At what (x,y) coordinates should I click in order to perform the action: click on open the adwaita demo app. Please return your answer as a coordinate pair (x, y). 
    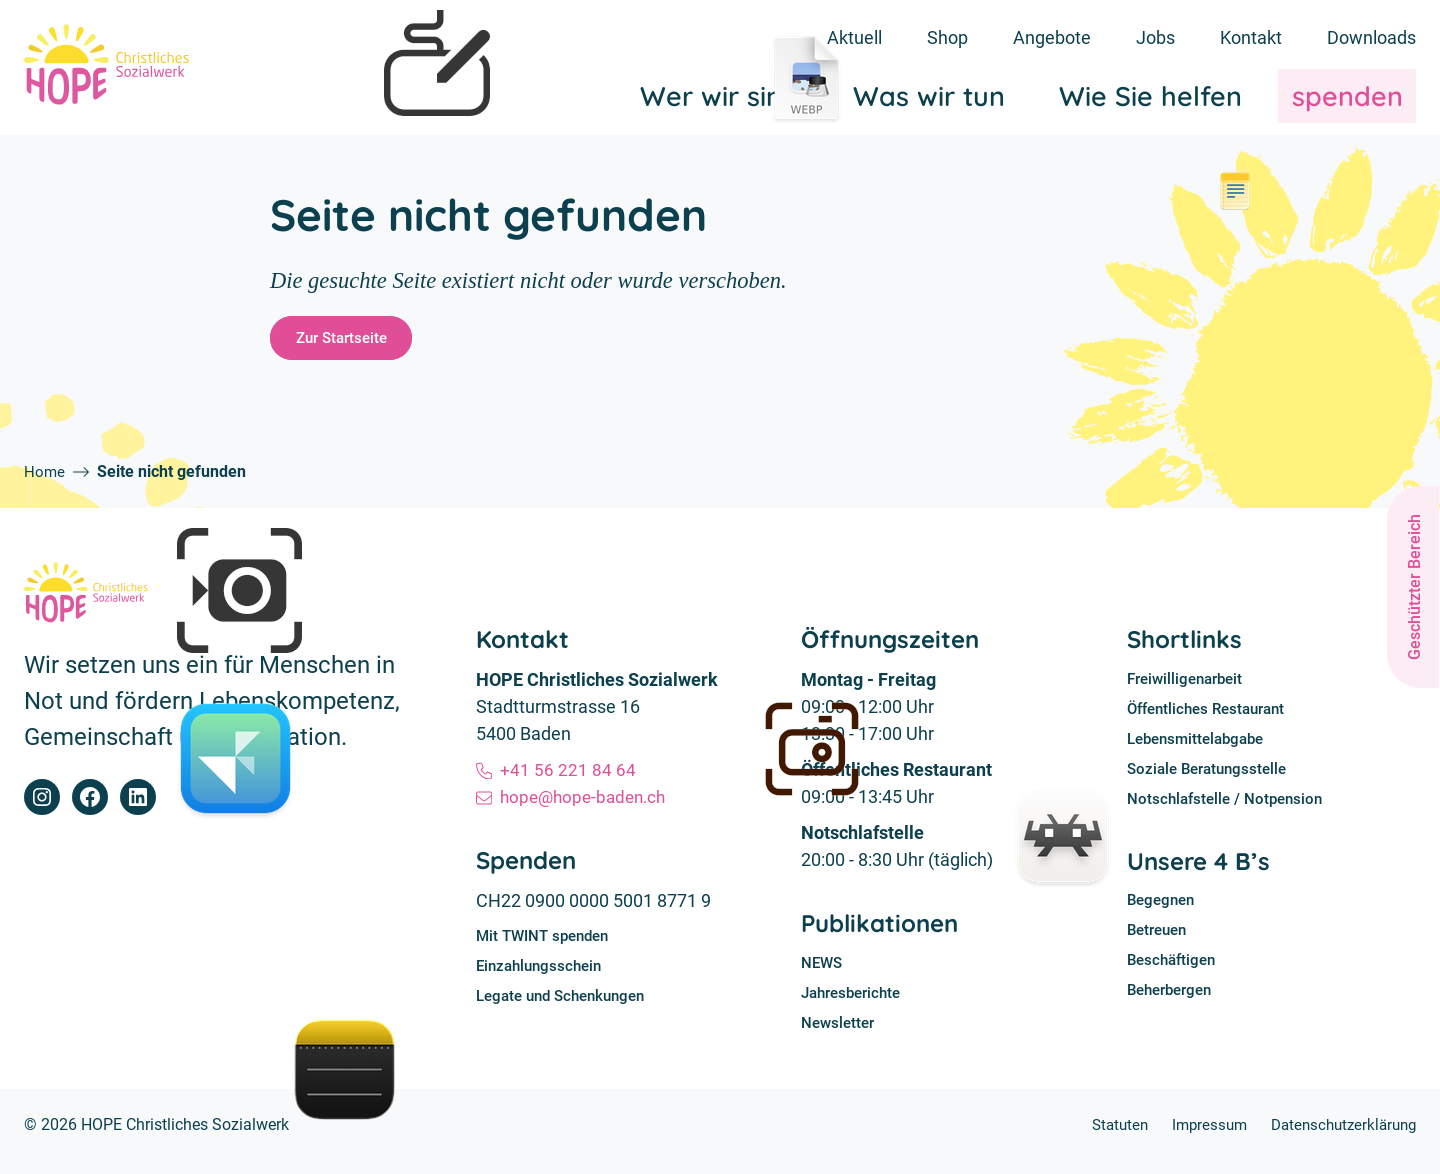
    Looking at the image, I should click on (235, 758).